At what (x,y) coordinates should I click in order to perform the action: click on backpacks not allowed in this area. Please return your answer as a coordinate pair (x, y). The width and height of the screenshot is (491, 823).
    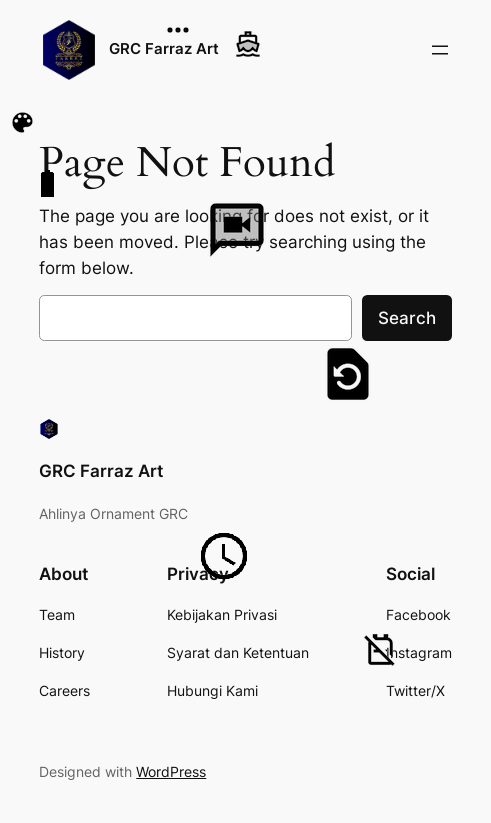
    Looking at the image, I should click on (380, 649).